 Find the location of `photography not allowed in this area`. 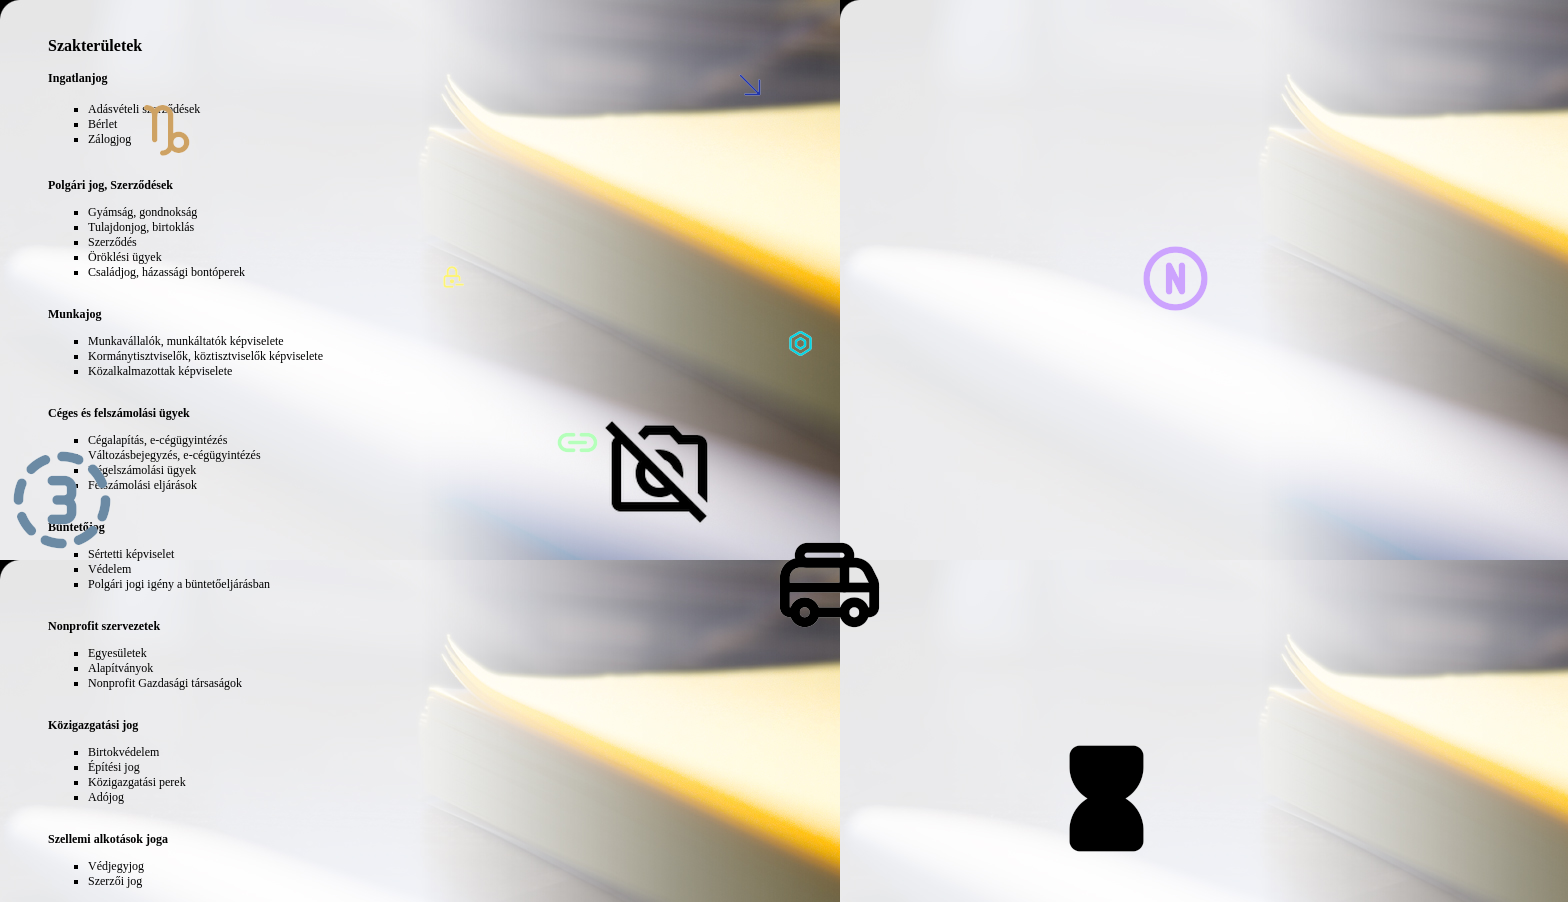

photography not allowed in this area is located at coordinates (659, 468).